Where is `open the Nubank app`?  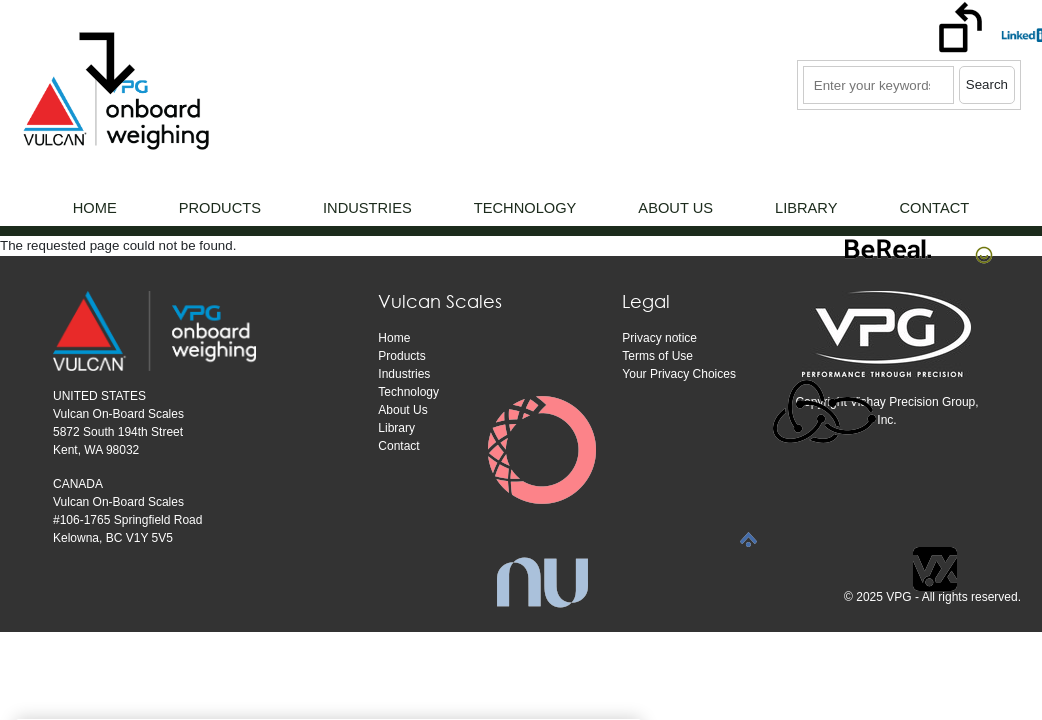
open the Nubank app is located at coordinates (542, 582).